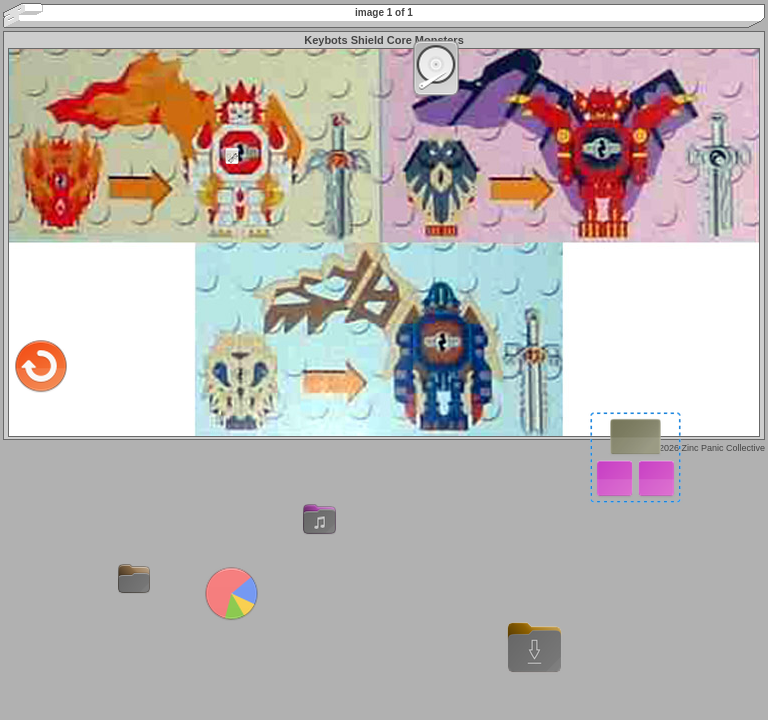  Describe the element at coordinates (436, 68) in the screenshot. I see `open disk management utility` at that location.